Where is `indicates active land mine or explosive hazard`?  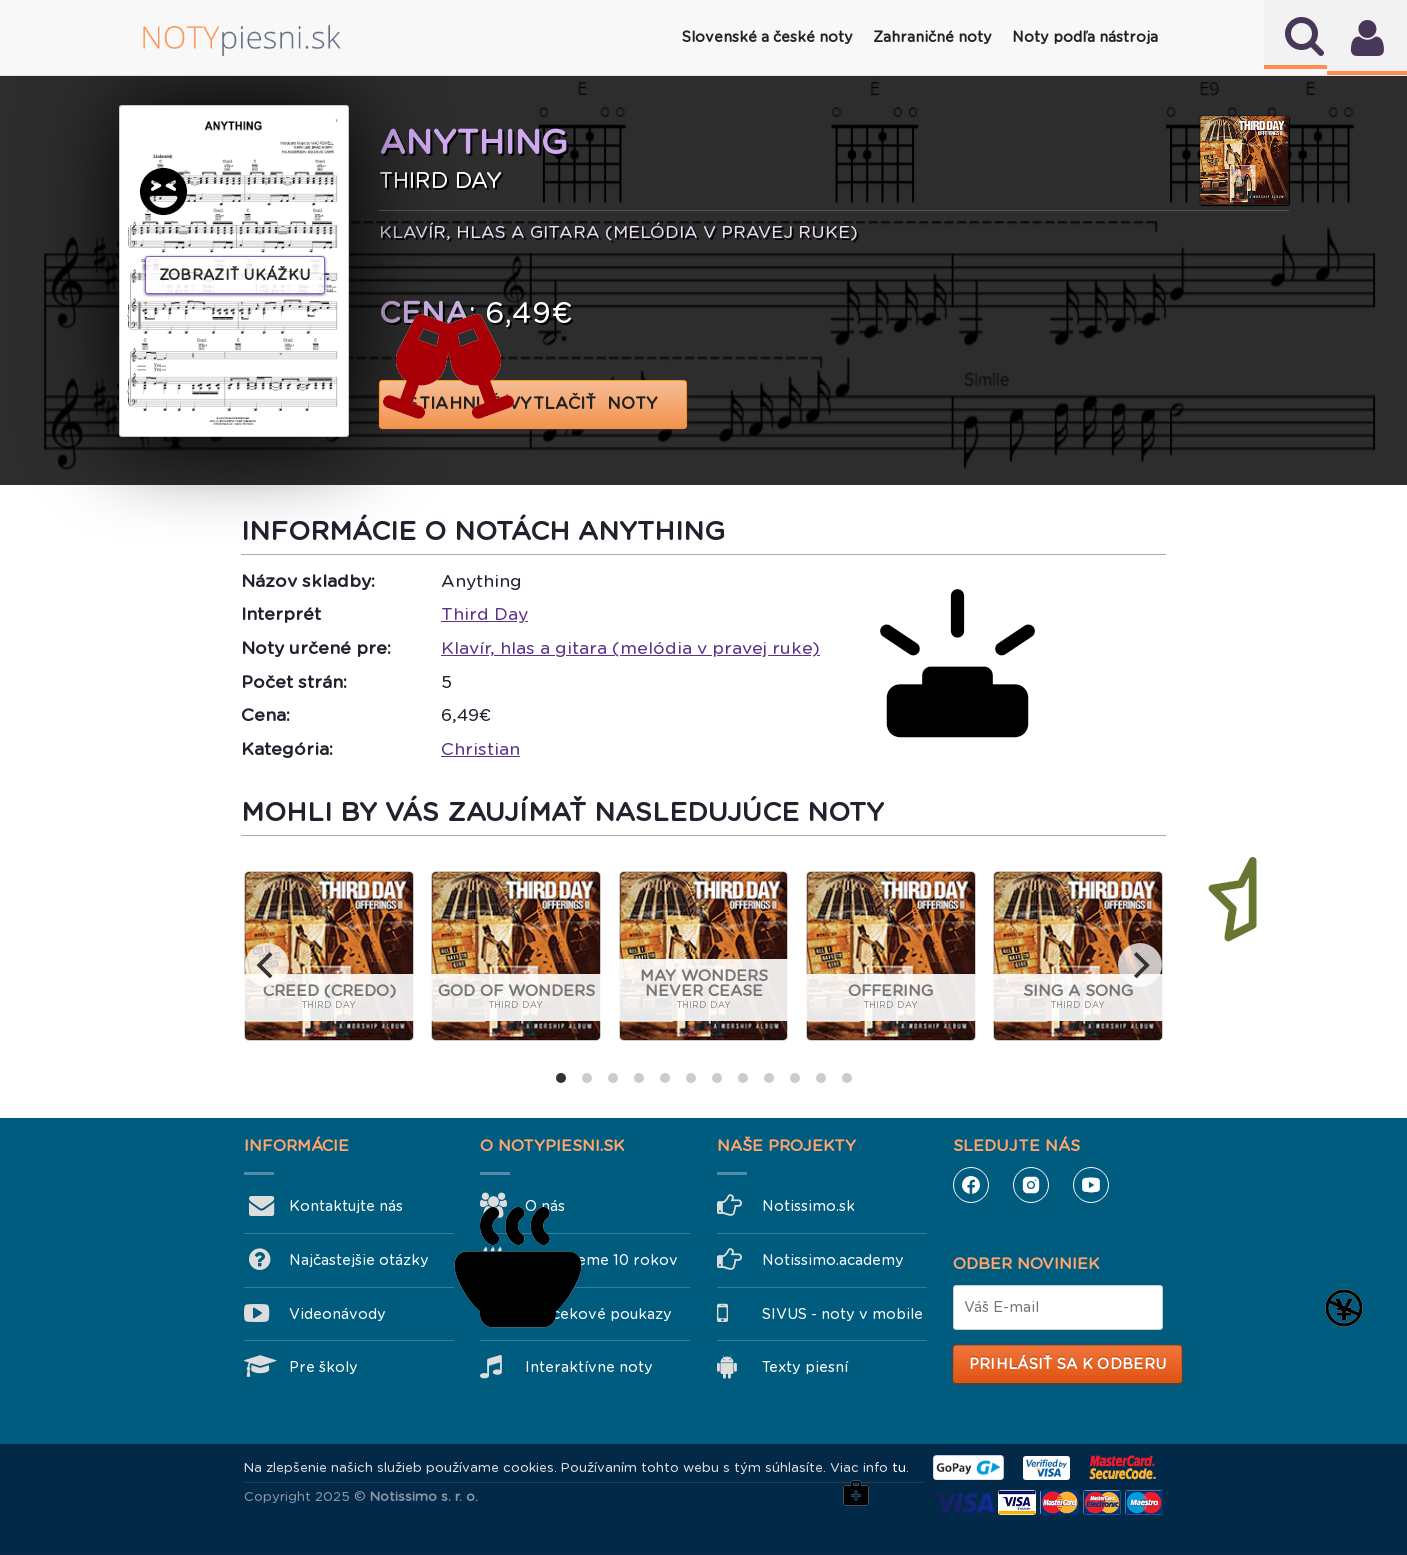 indicates active land mine or explosive hazard is located at coordinates (957, 666).